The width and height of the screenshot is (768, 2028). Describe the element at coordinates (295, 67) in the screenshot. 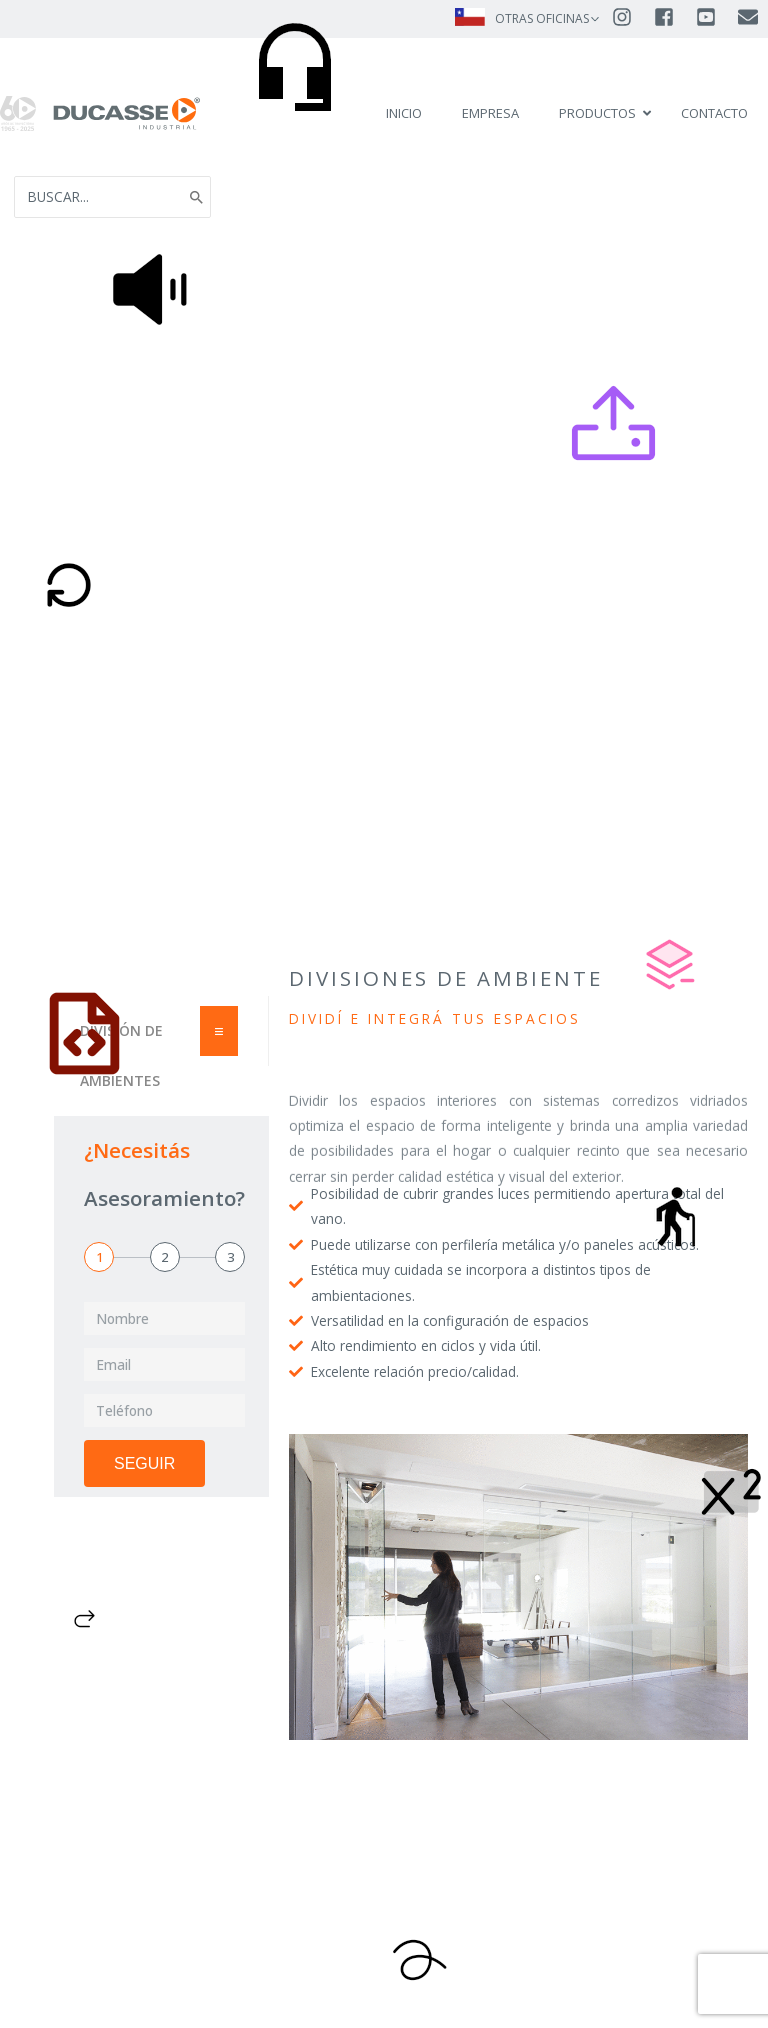

I see `contact customer support` at that location.